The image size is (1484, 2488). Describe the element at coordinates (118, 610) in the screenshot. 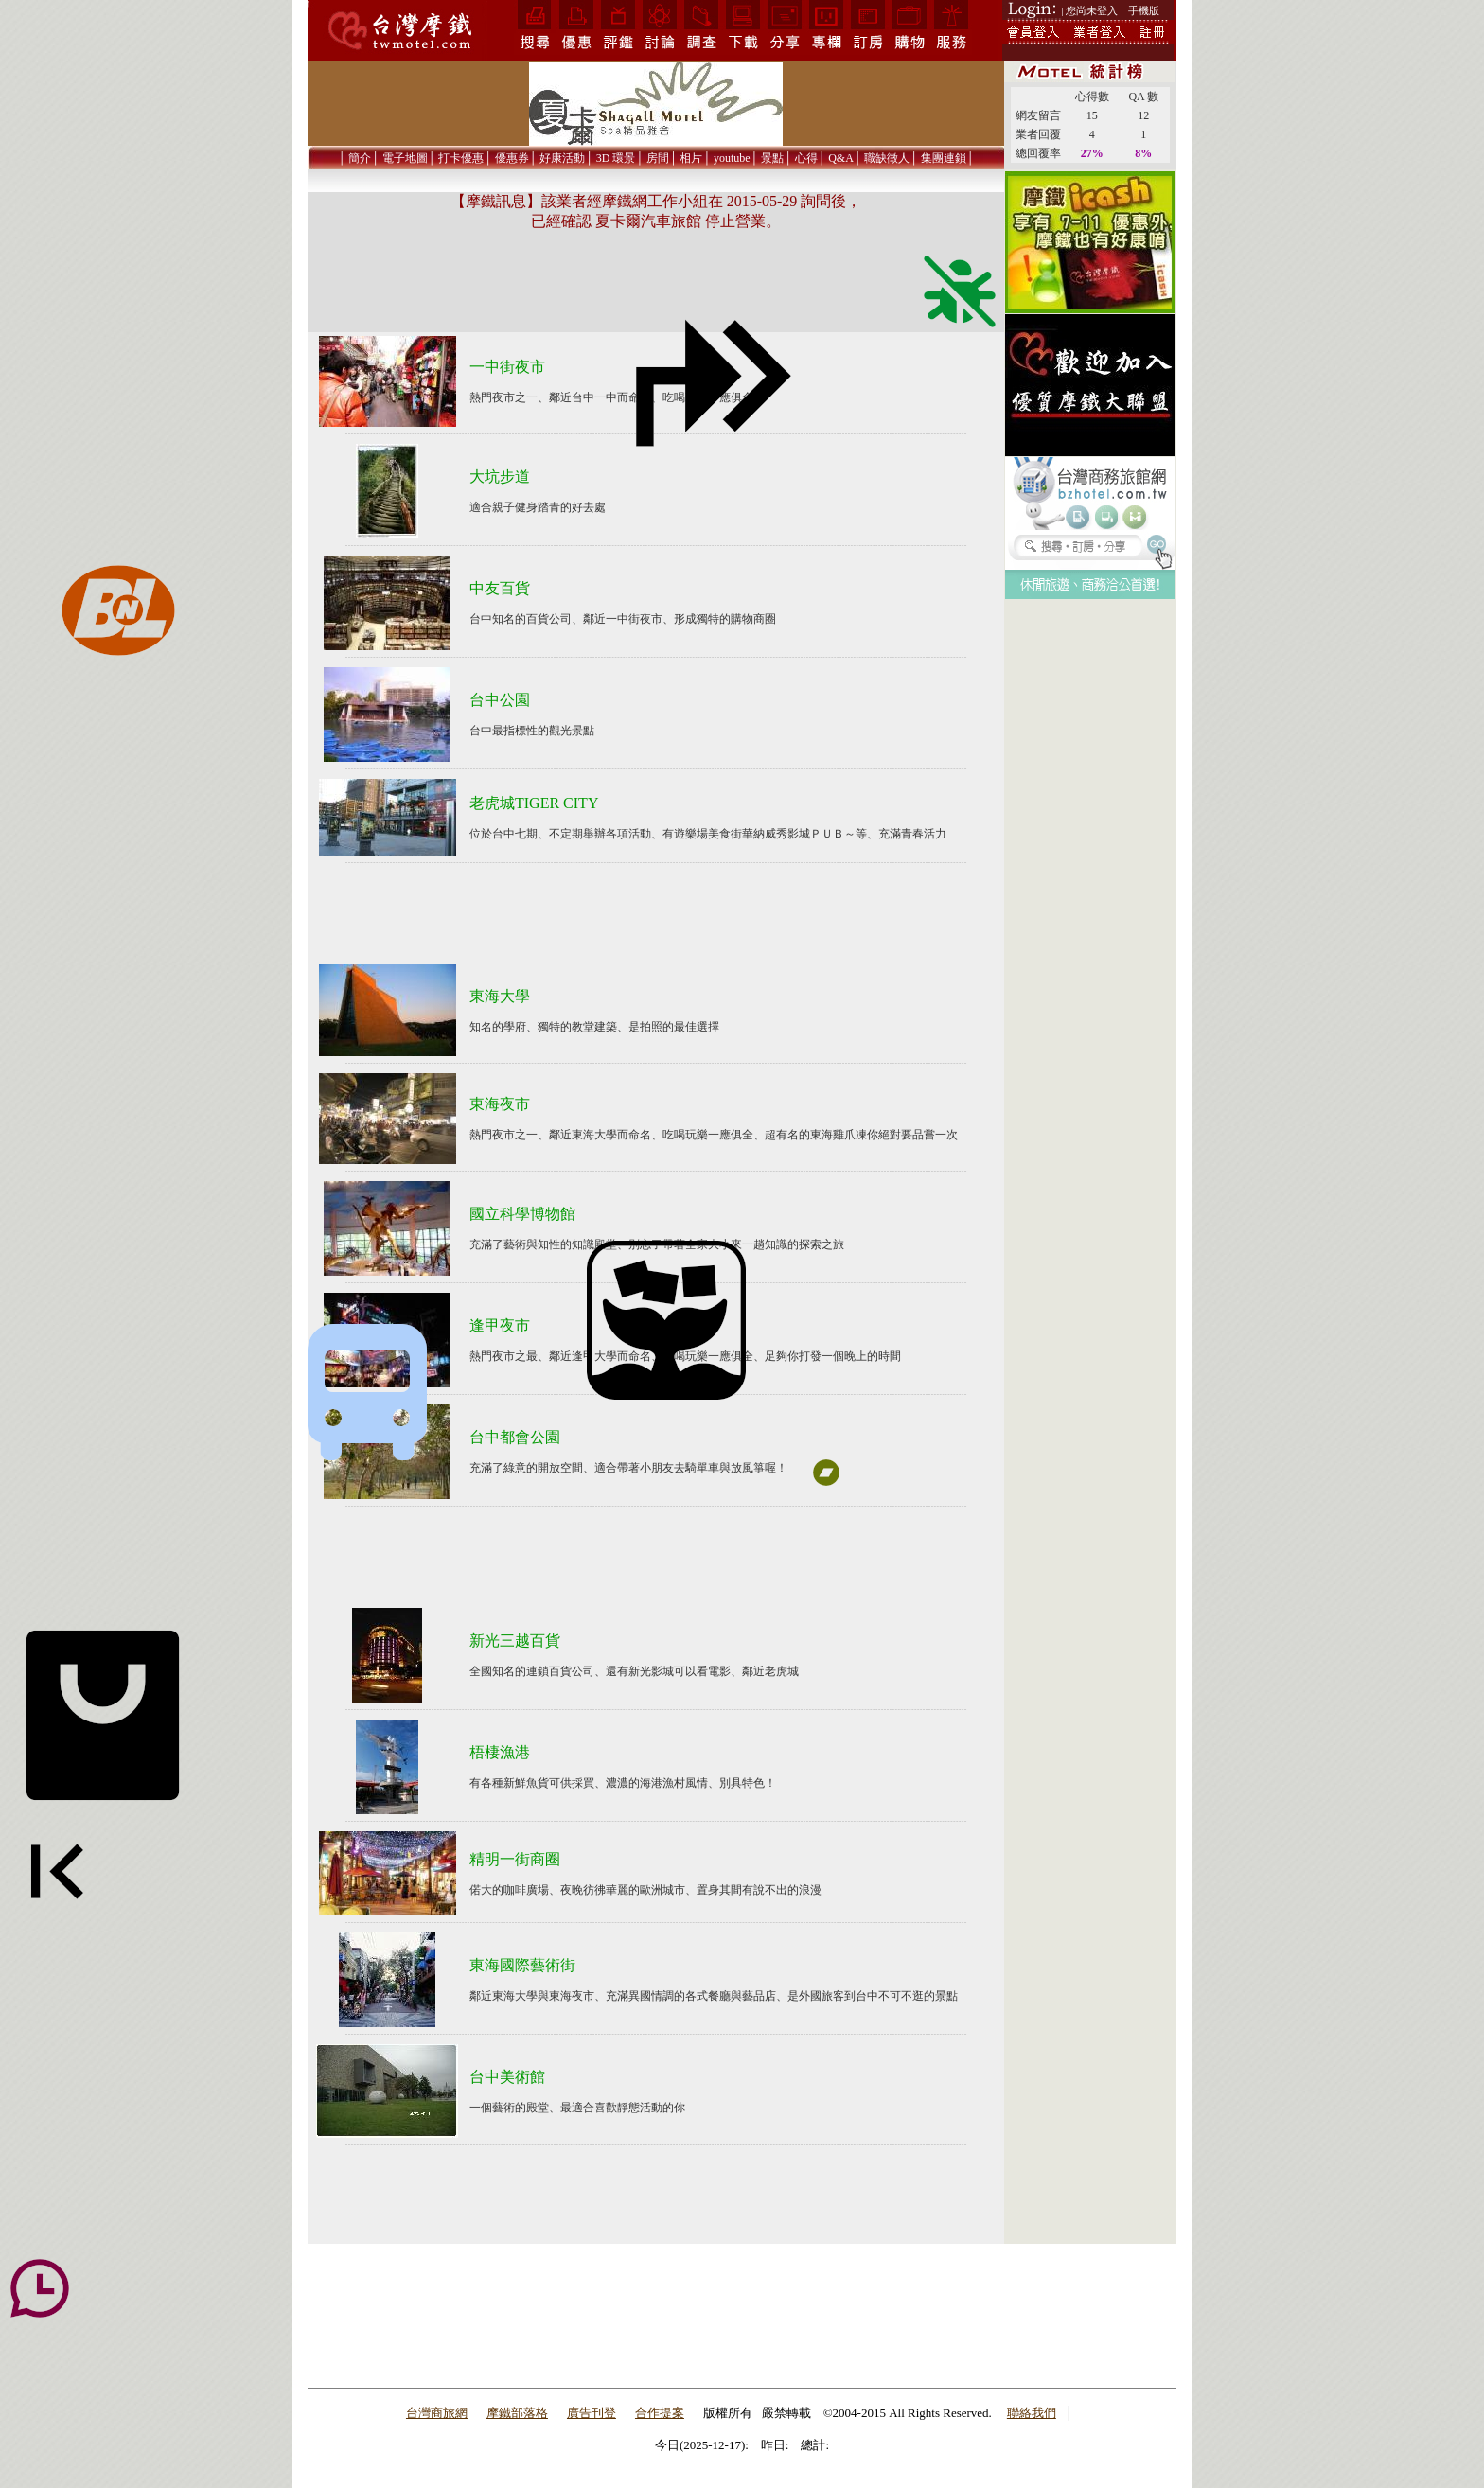

I see `buy n large corporation logo from WALL-E` at that location.